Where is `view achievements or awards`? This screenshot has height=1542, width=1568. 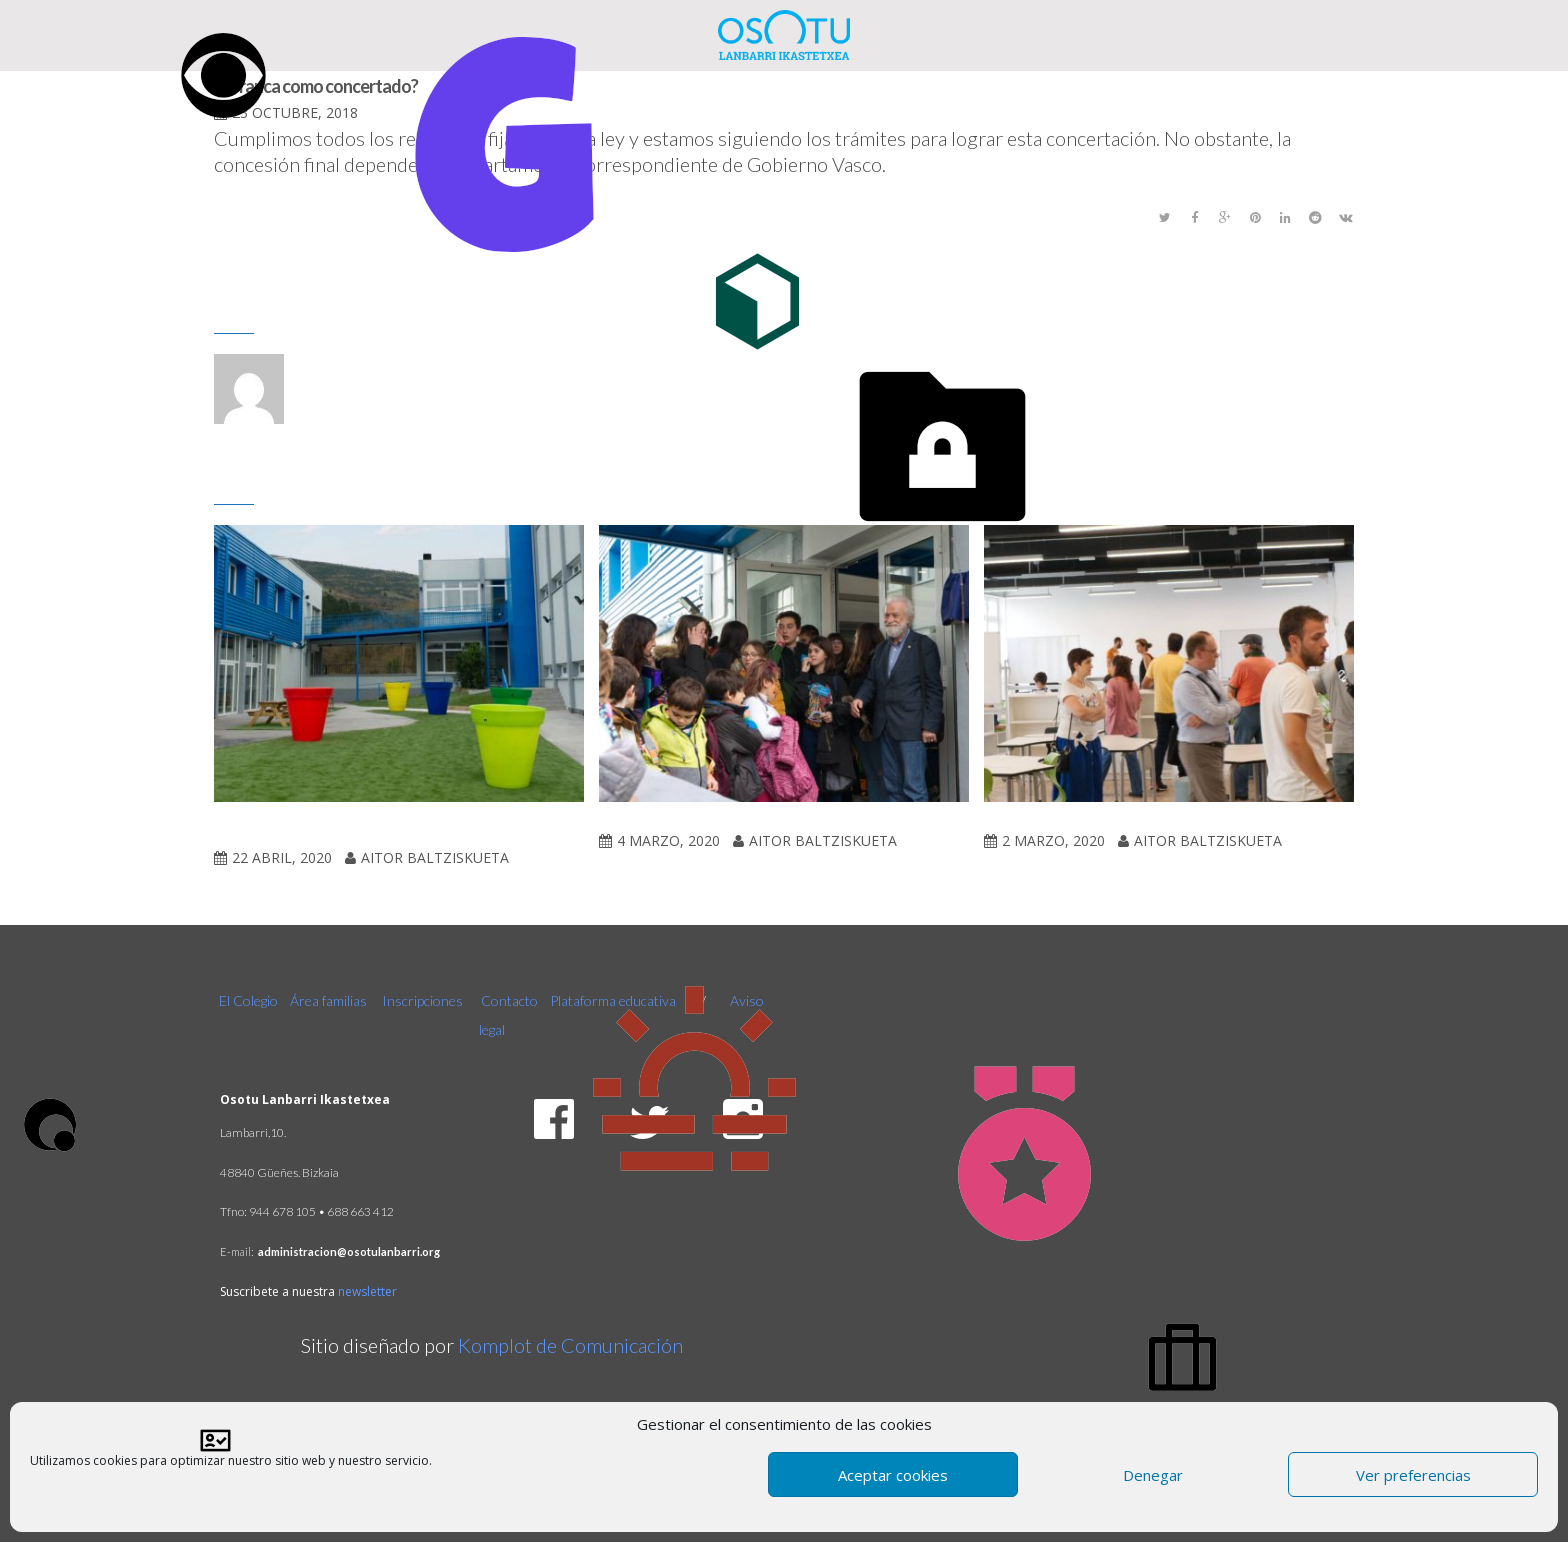 view achievements or awards is located at coordinates (1024, 1149).